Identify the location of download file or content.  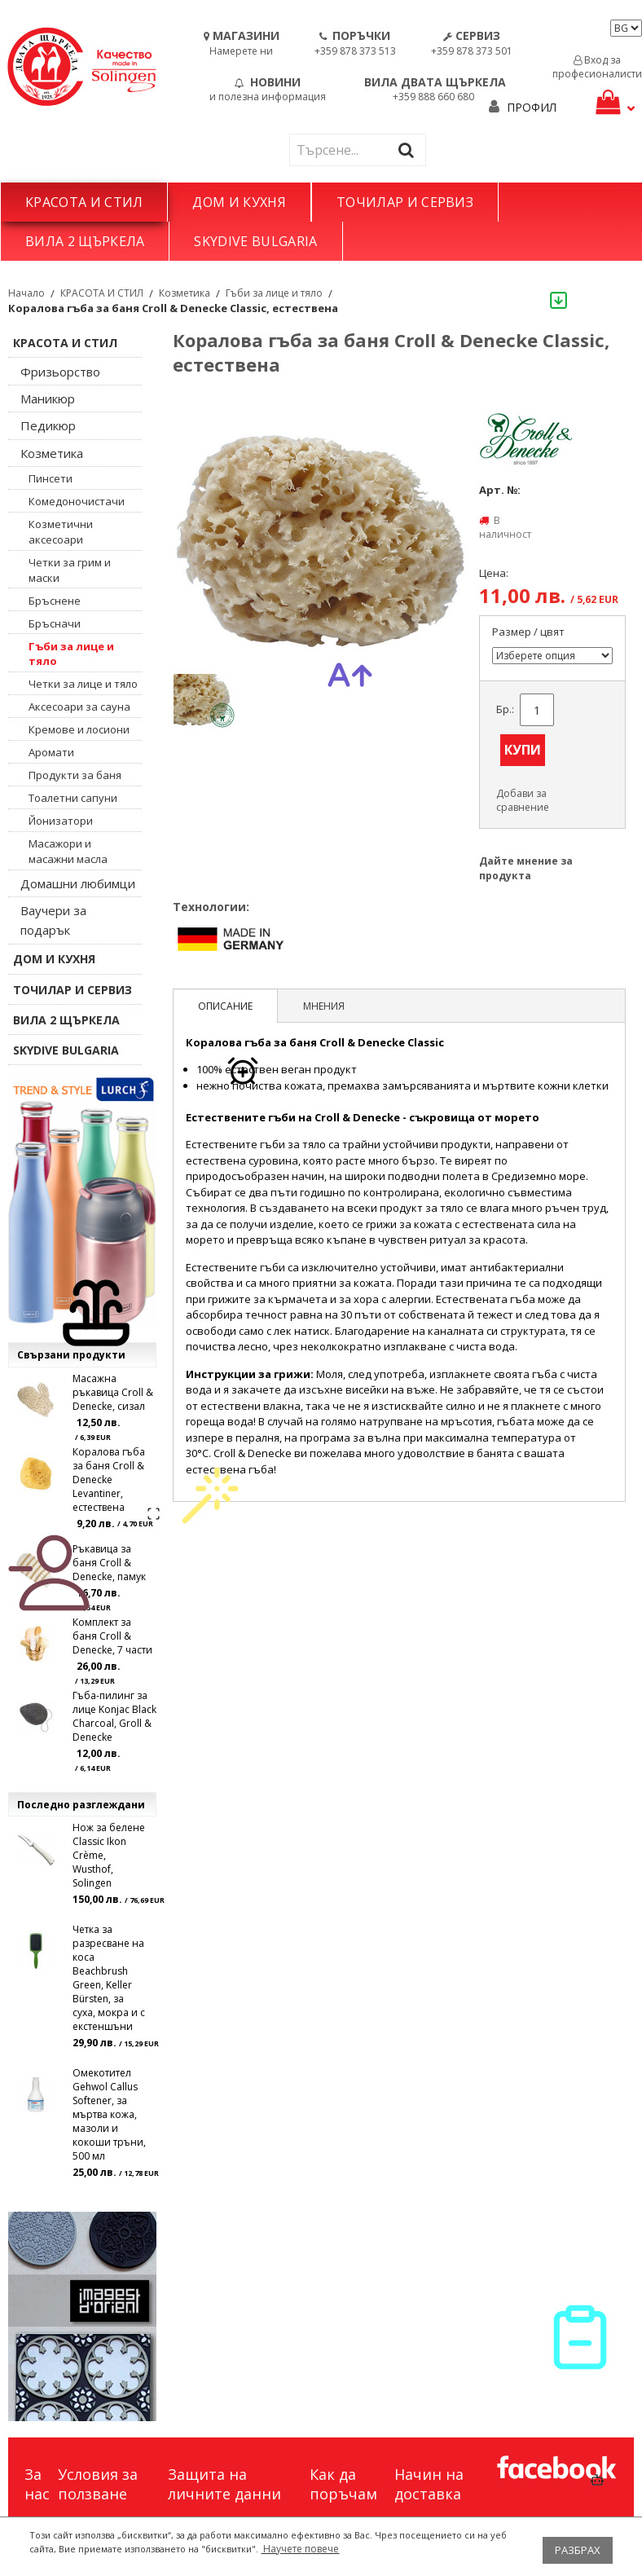
(558, 300).